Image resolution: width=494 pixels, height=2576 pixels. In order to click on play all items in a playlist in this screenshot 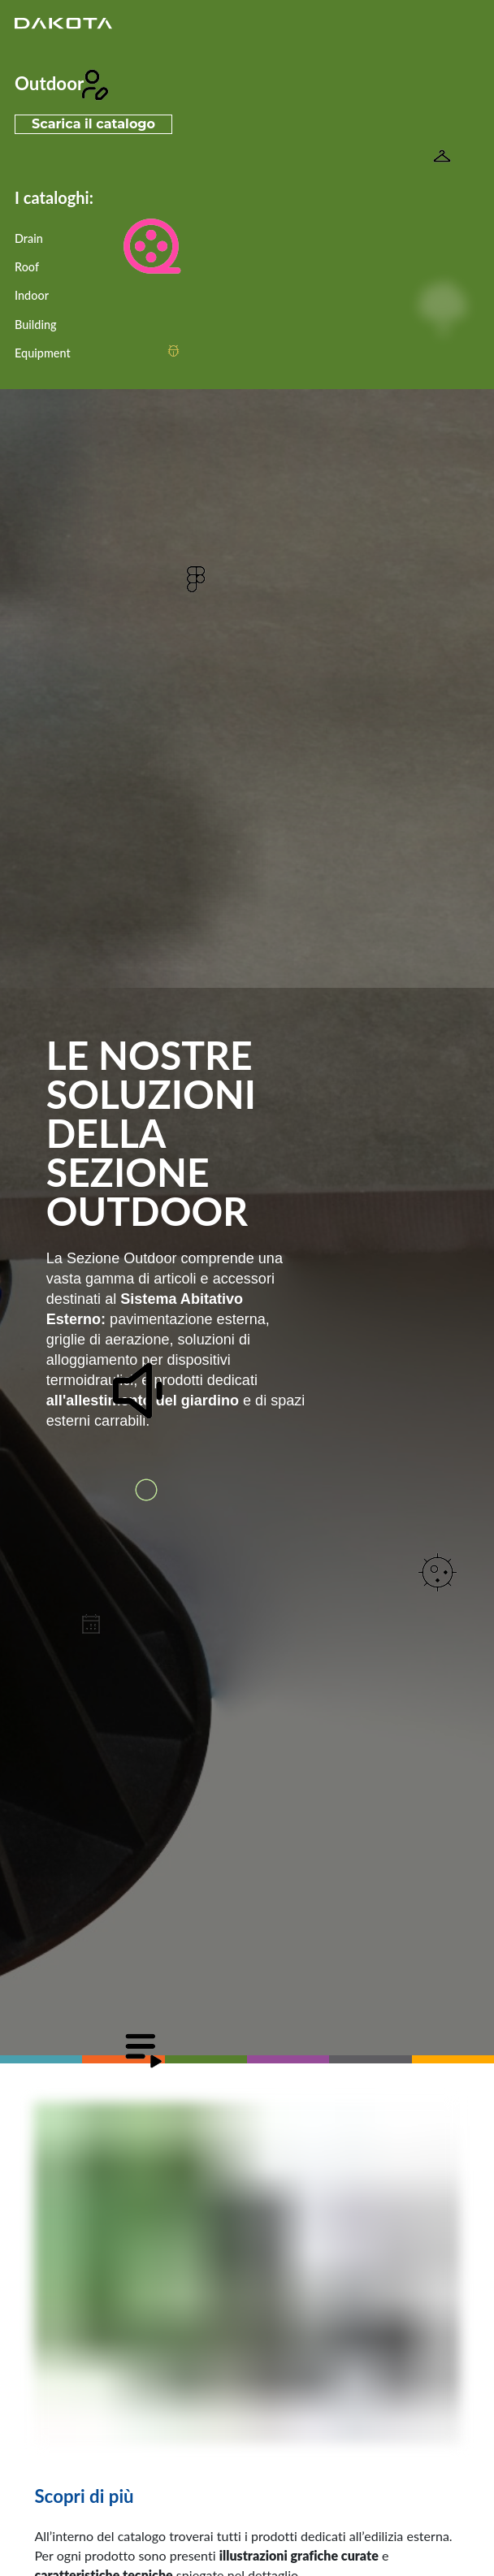, I will do `click(145, 2049)`.